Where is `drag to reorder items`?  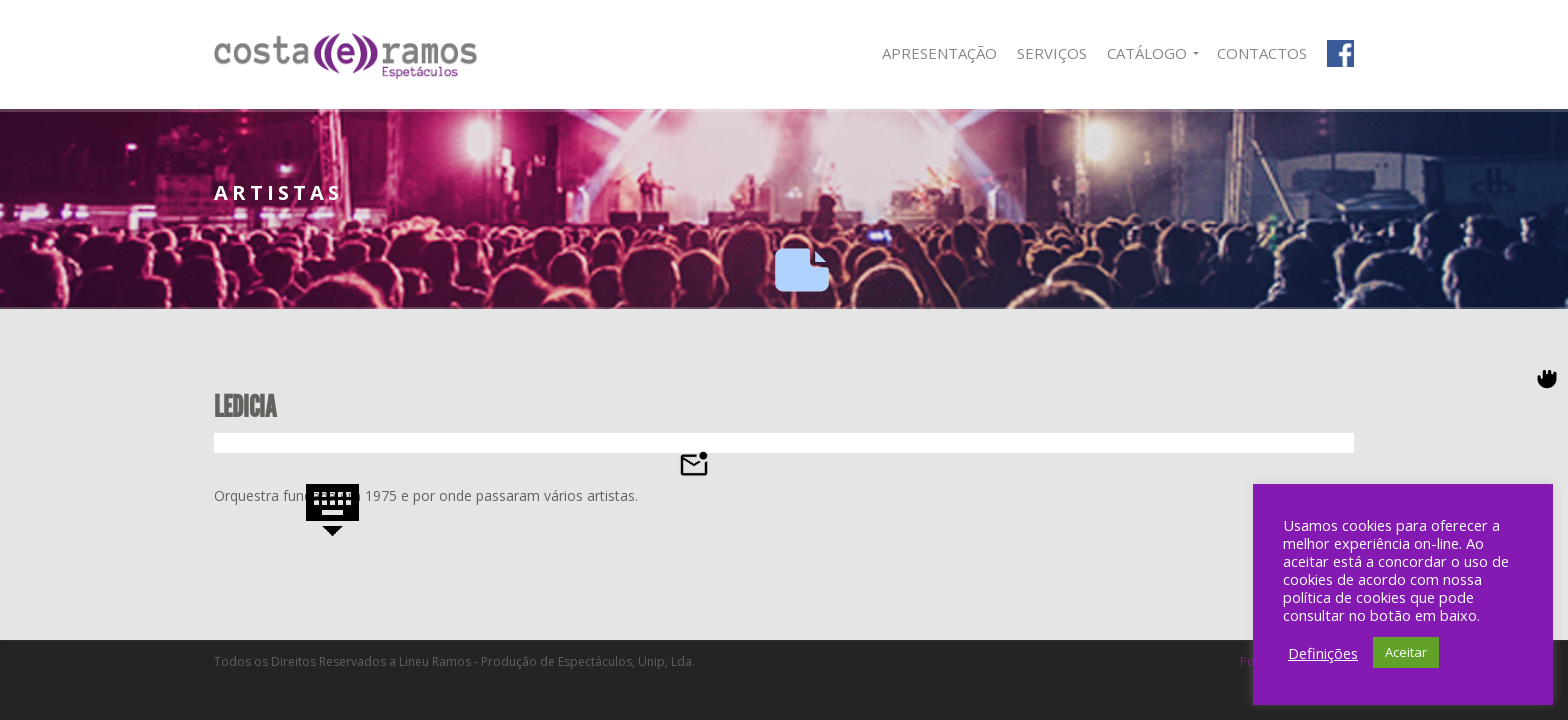
drag to reorder items is located at coordinates (1547, 376).